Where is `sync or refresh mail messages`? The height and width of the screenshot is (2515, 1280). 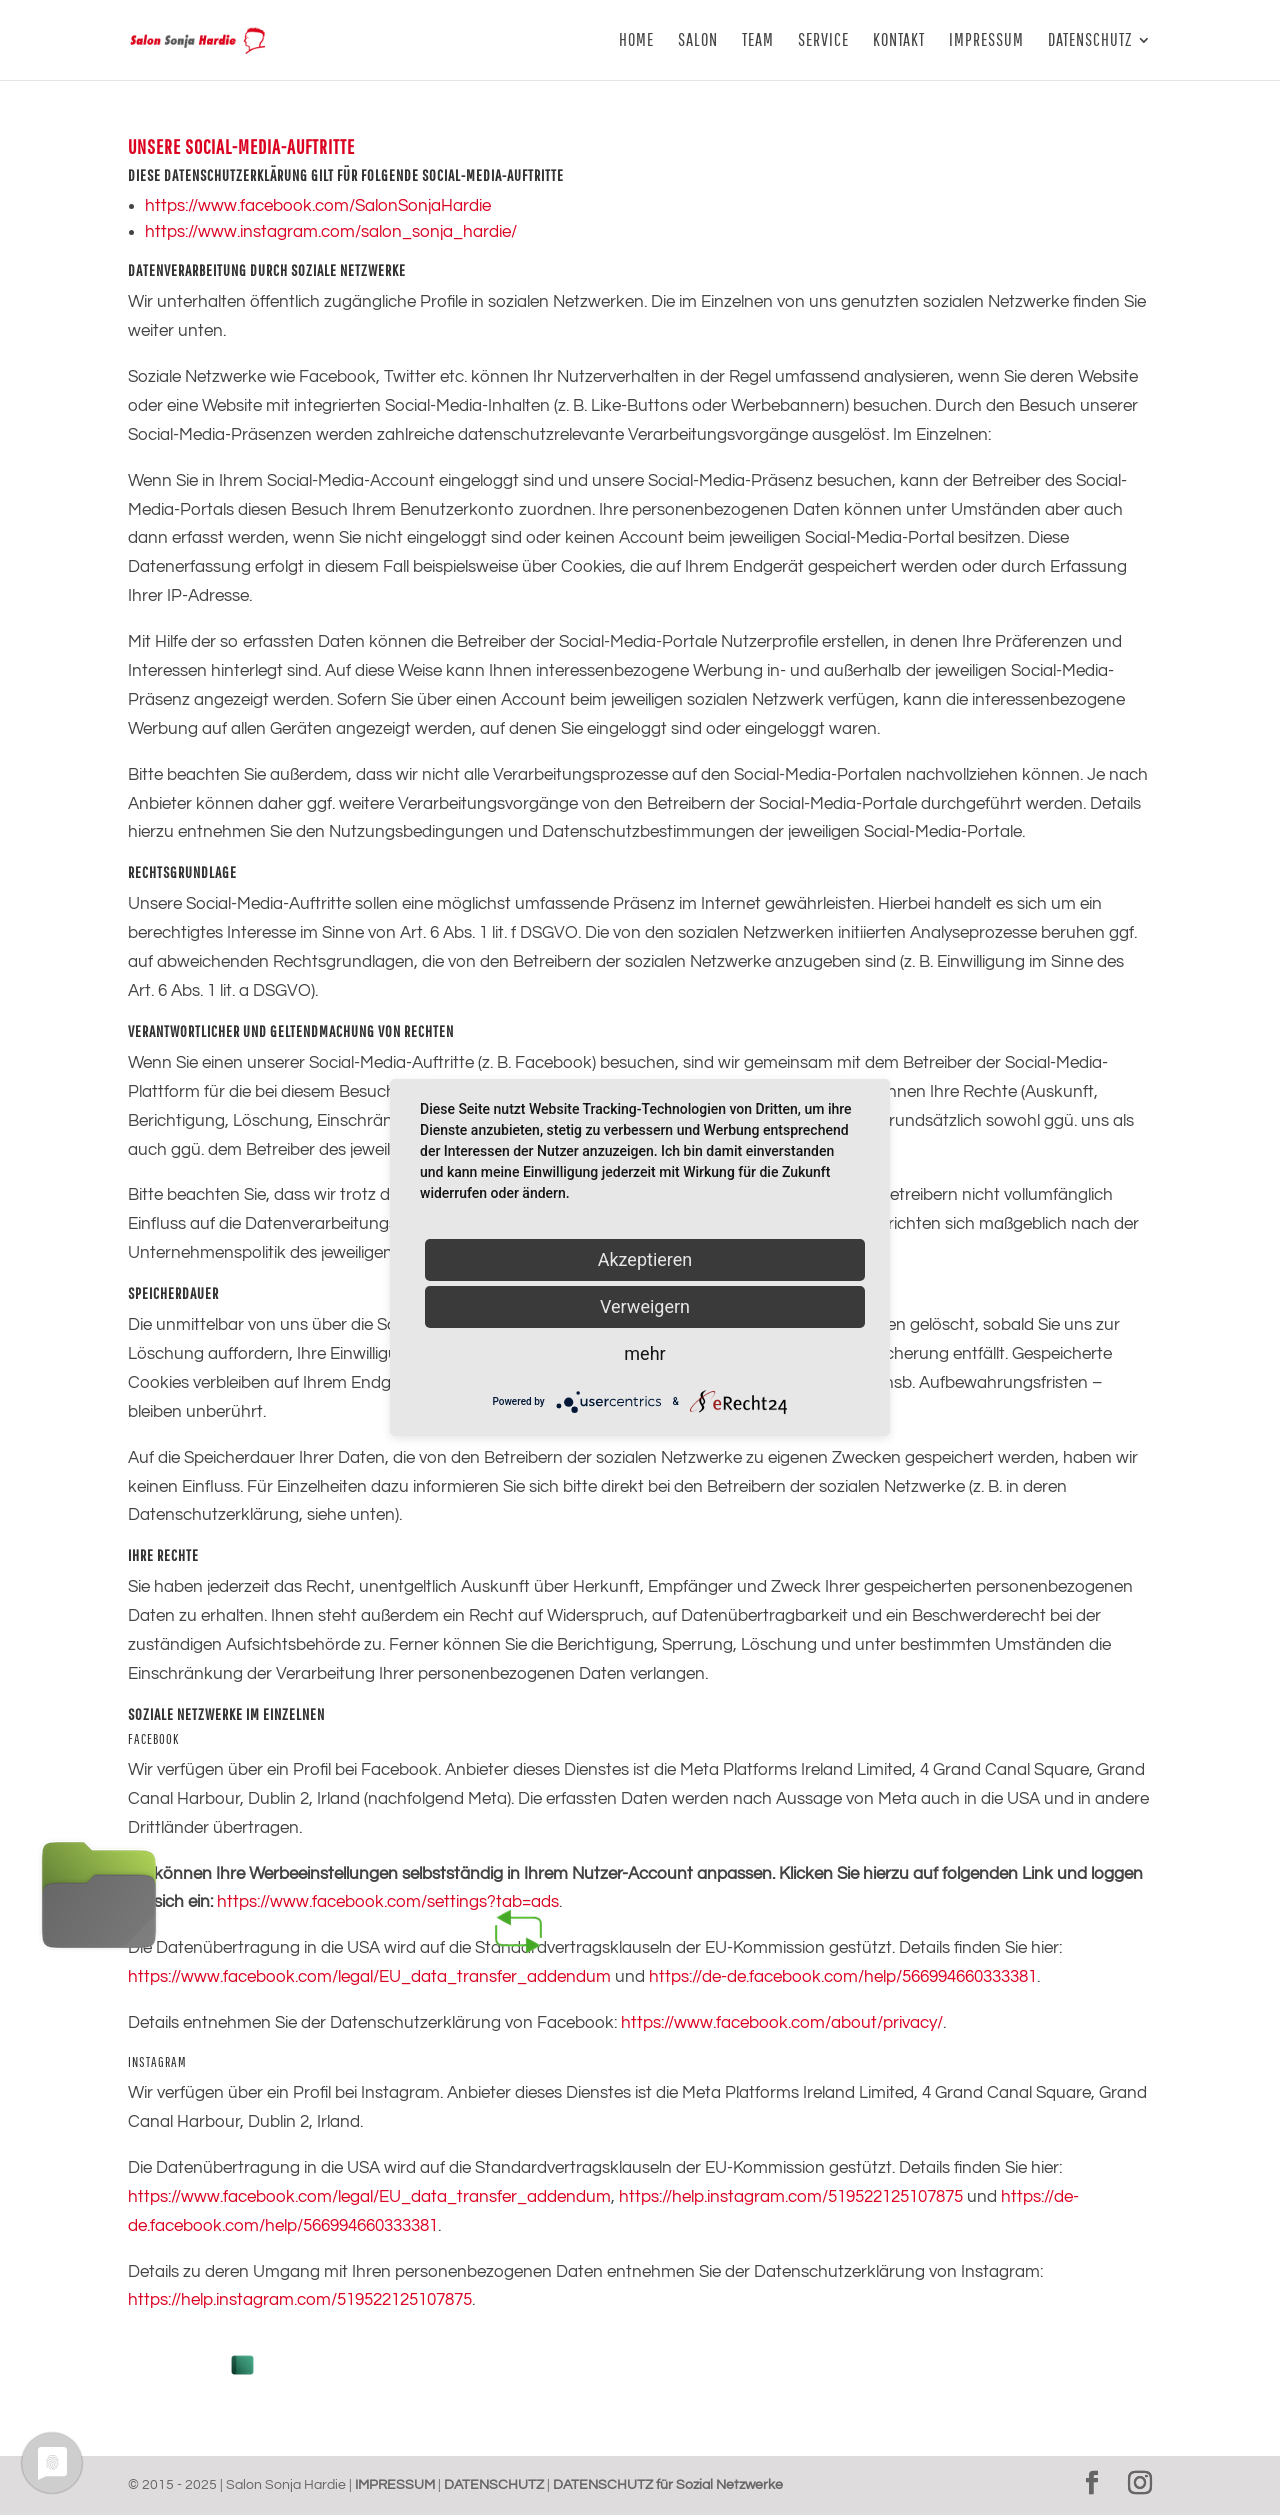 sync or refresh mail messages is located at coordinates (518, 1931).